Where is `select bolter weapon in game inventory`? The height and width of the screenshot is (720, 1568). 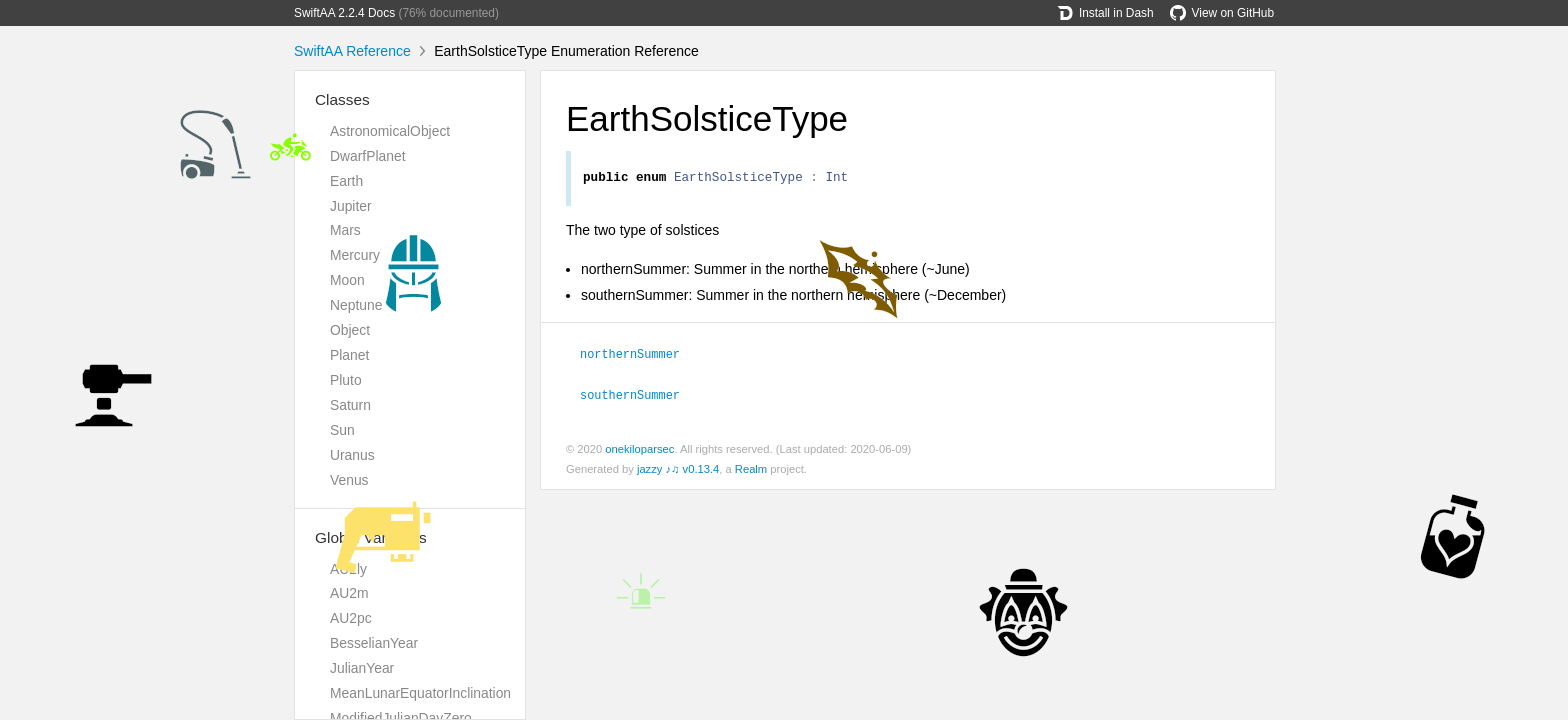 select bolter weapon in game inventory is located at coordinates (382, 538).